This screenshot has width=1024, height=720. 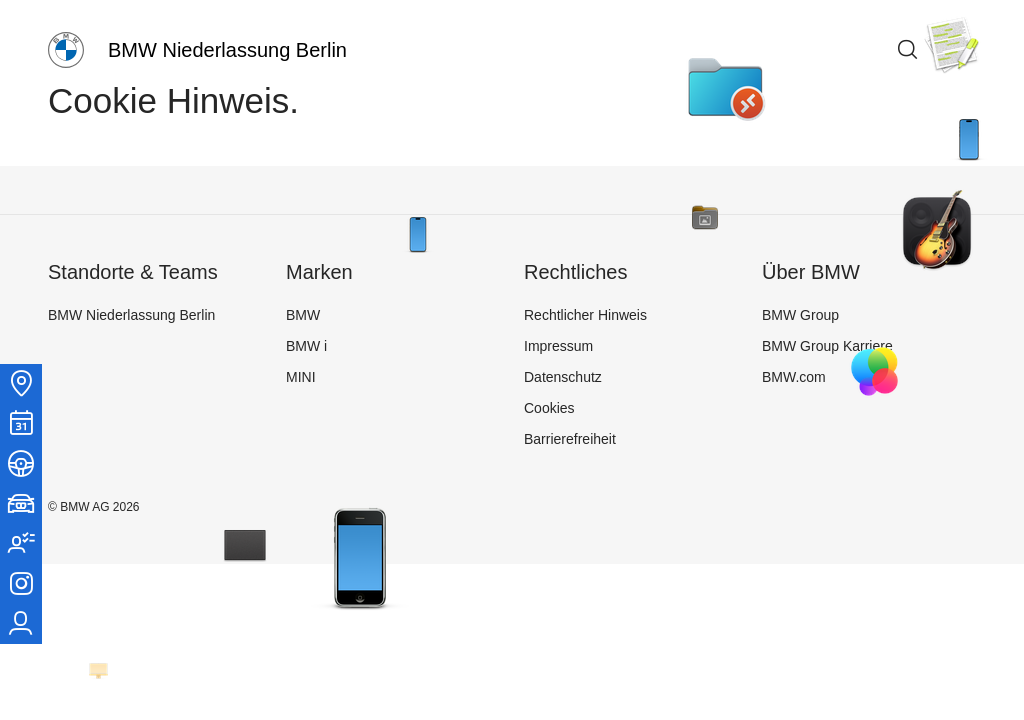 I want to click on open folder containing microsoft remote desktop files, so click(x=725, y=89).